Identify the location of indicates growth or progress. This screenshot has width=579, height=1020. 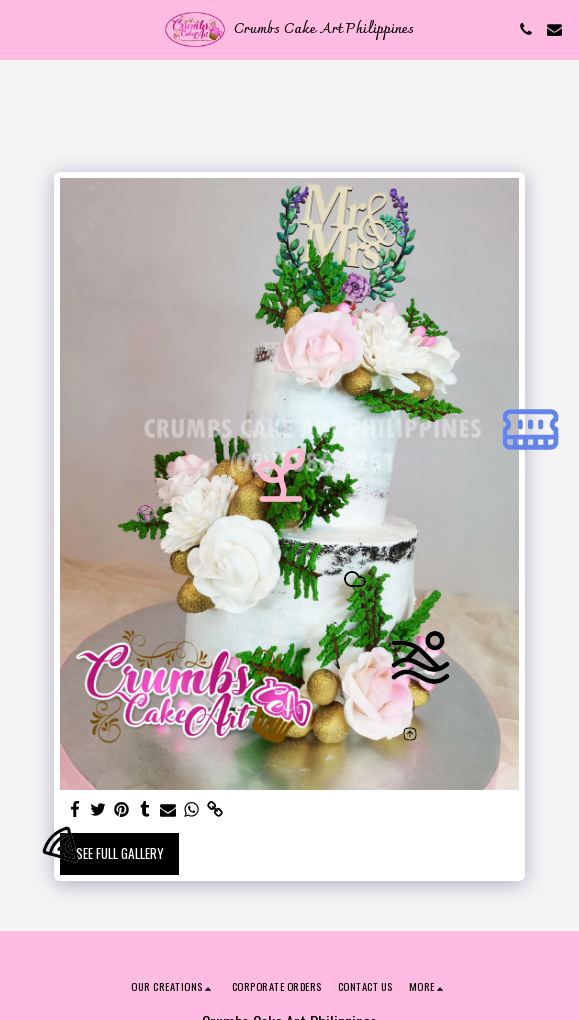
(281, 475).